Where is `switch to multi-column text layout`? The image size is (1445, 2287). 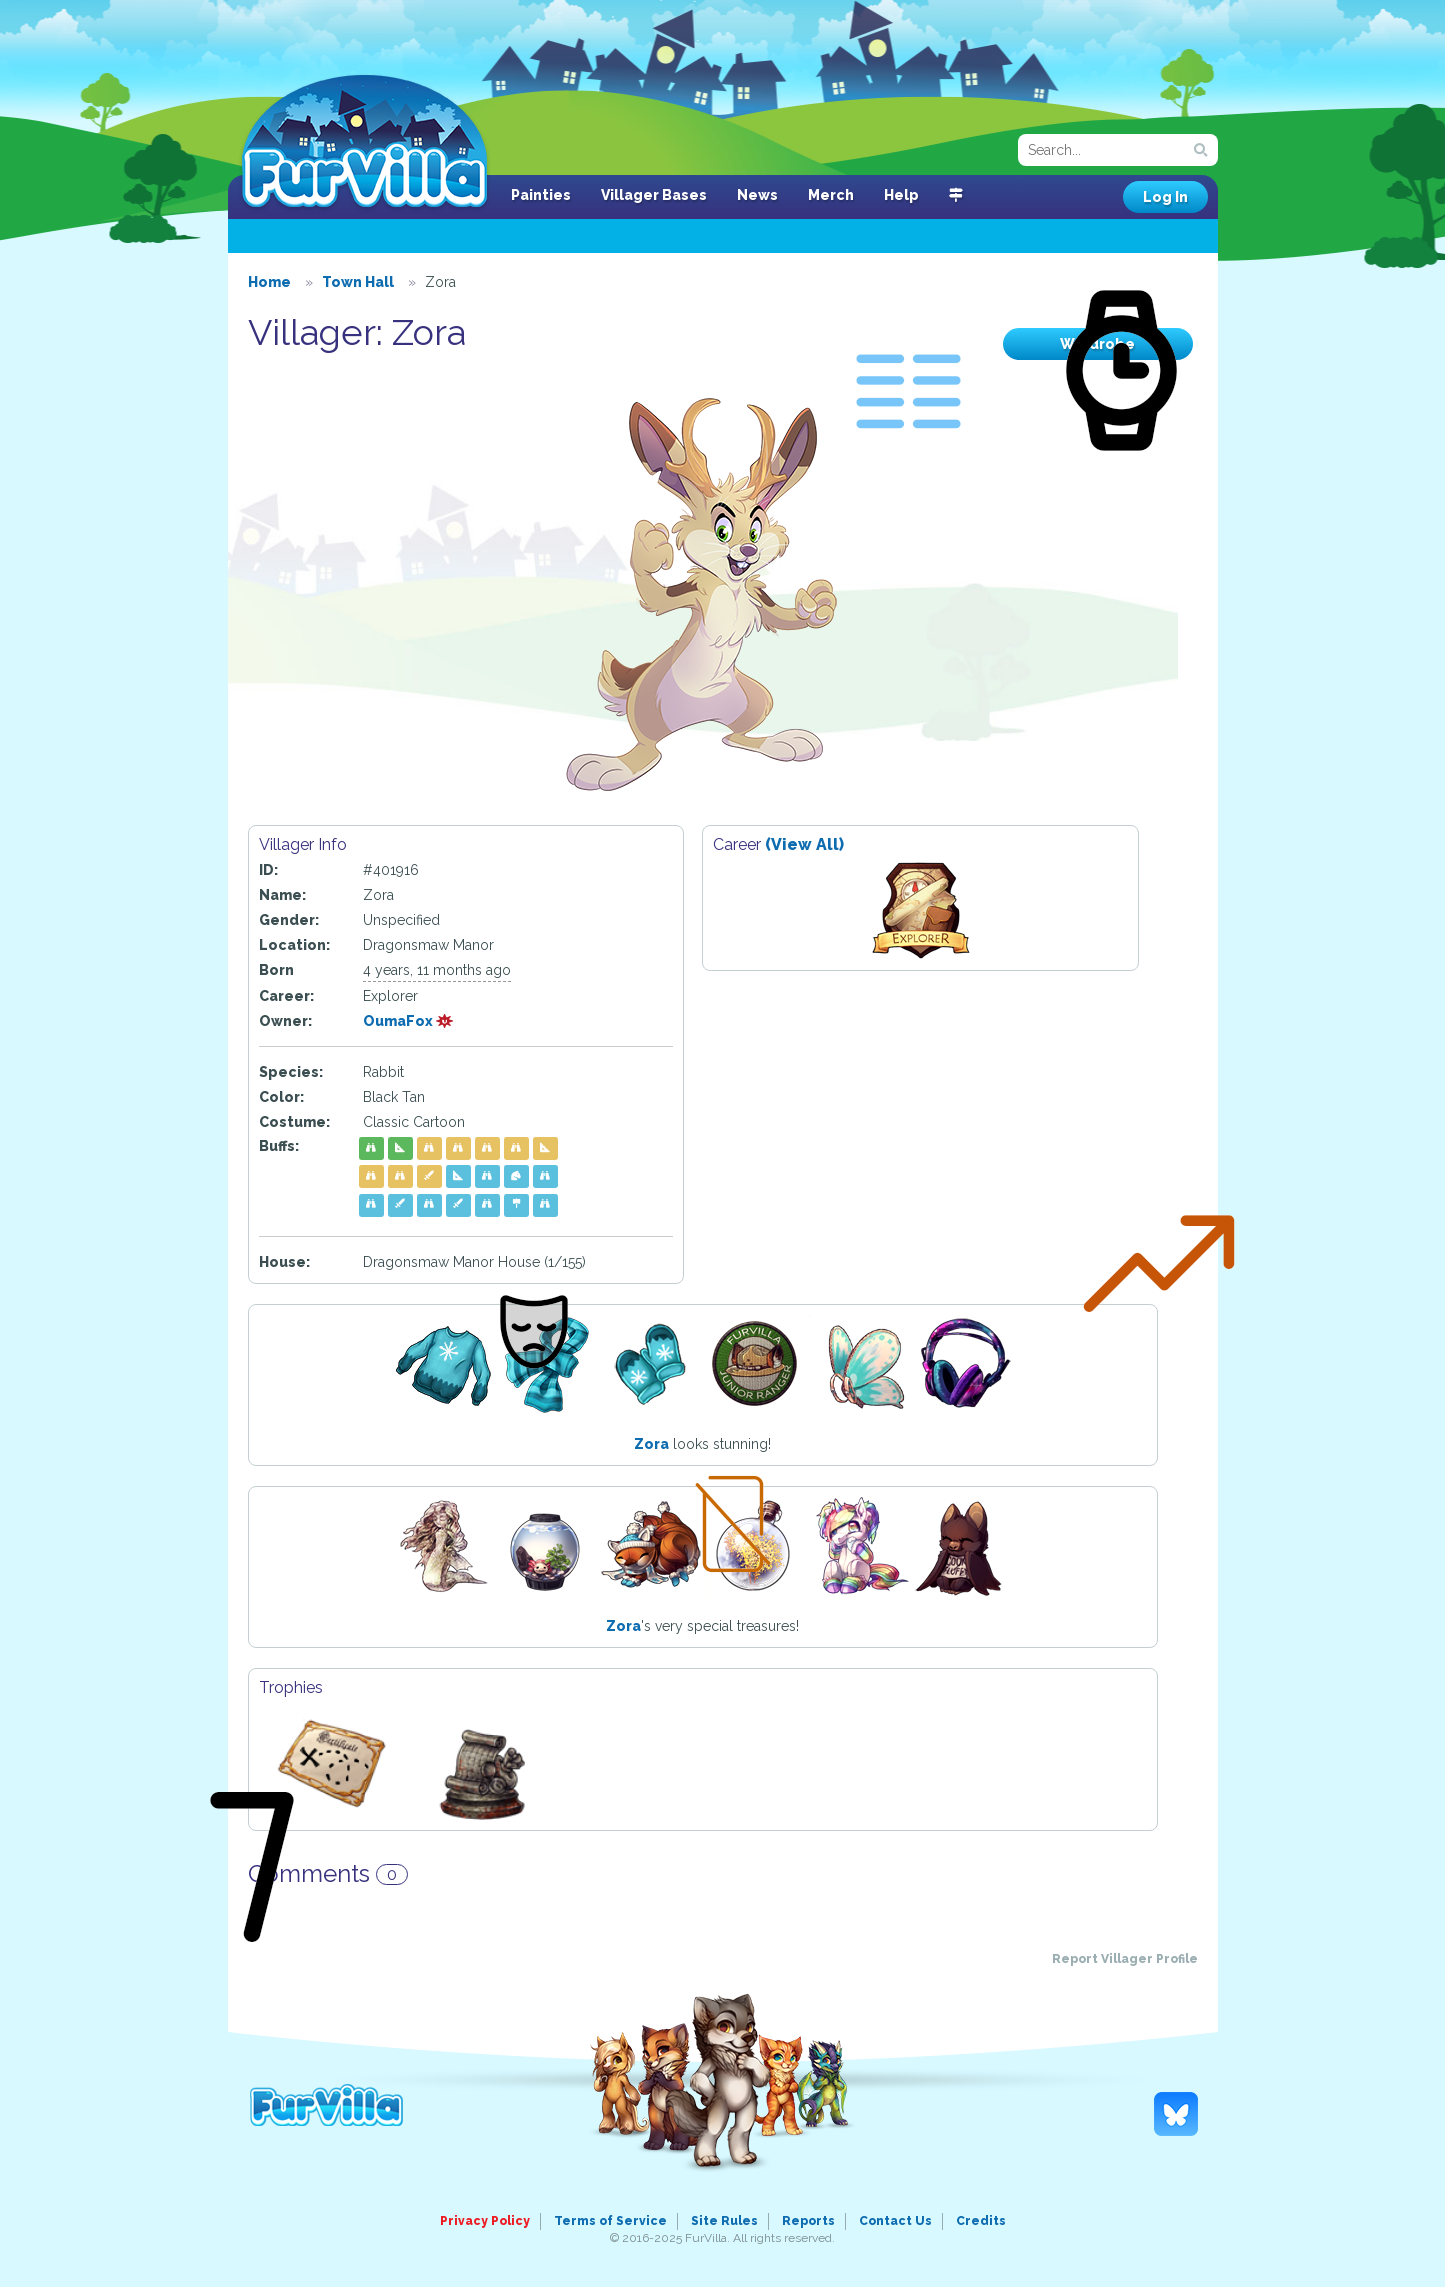
switch to multi-column text layout is located at coordinates (908, 393).